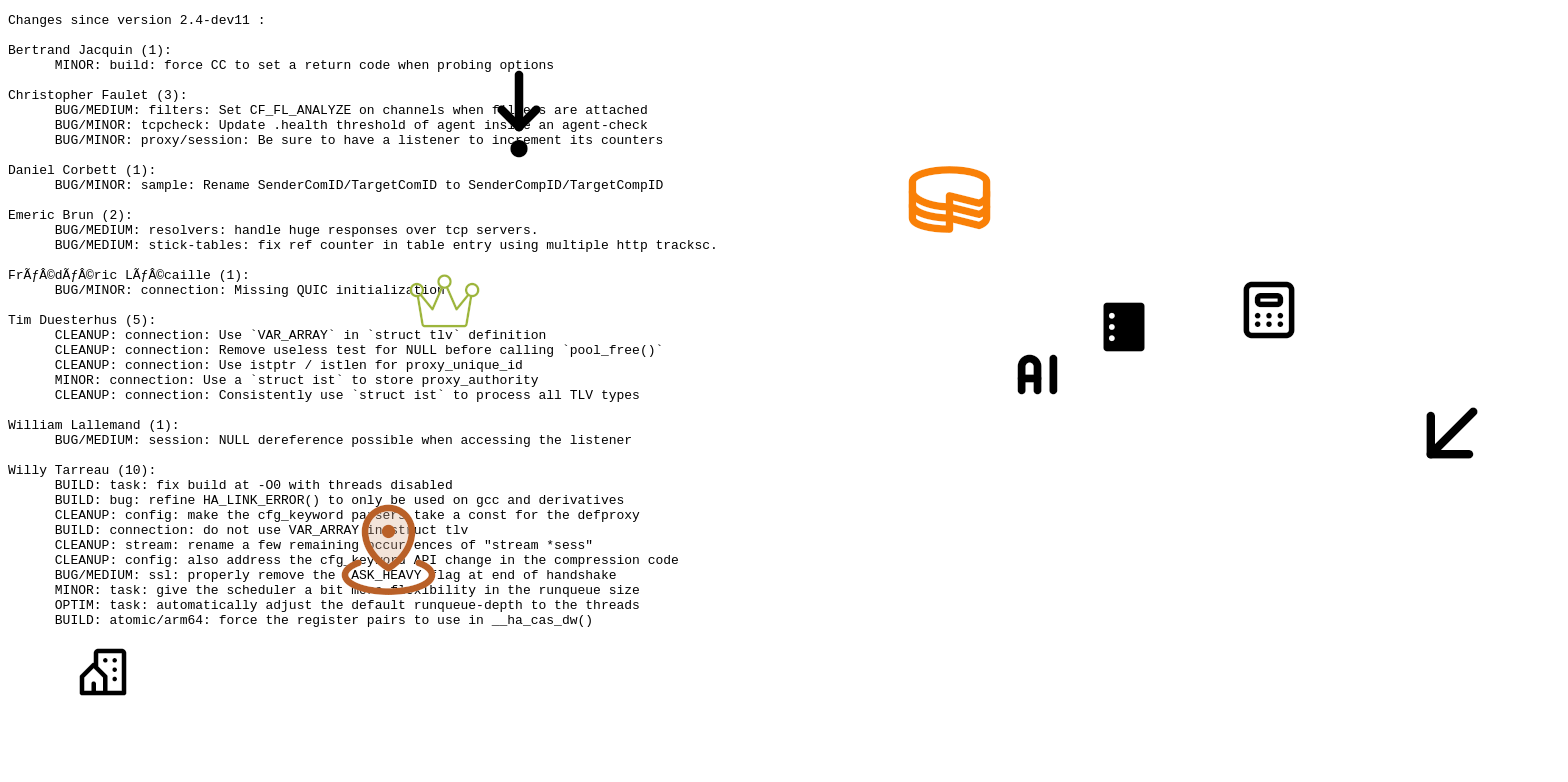  Describe the element at coordinates (949, 199) in the screenshot. I see `CakePHP framework logo` at that location.